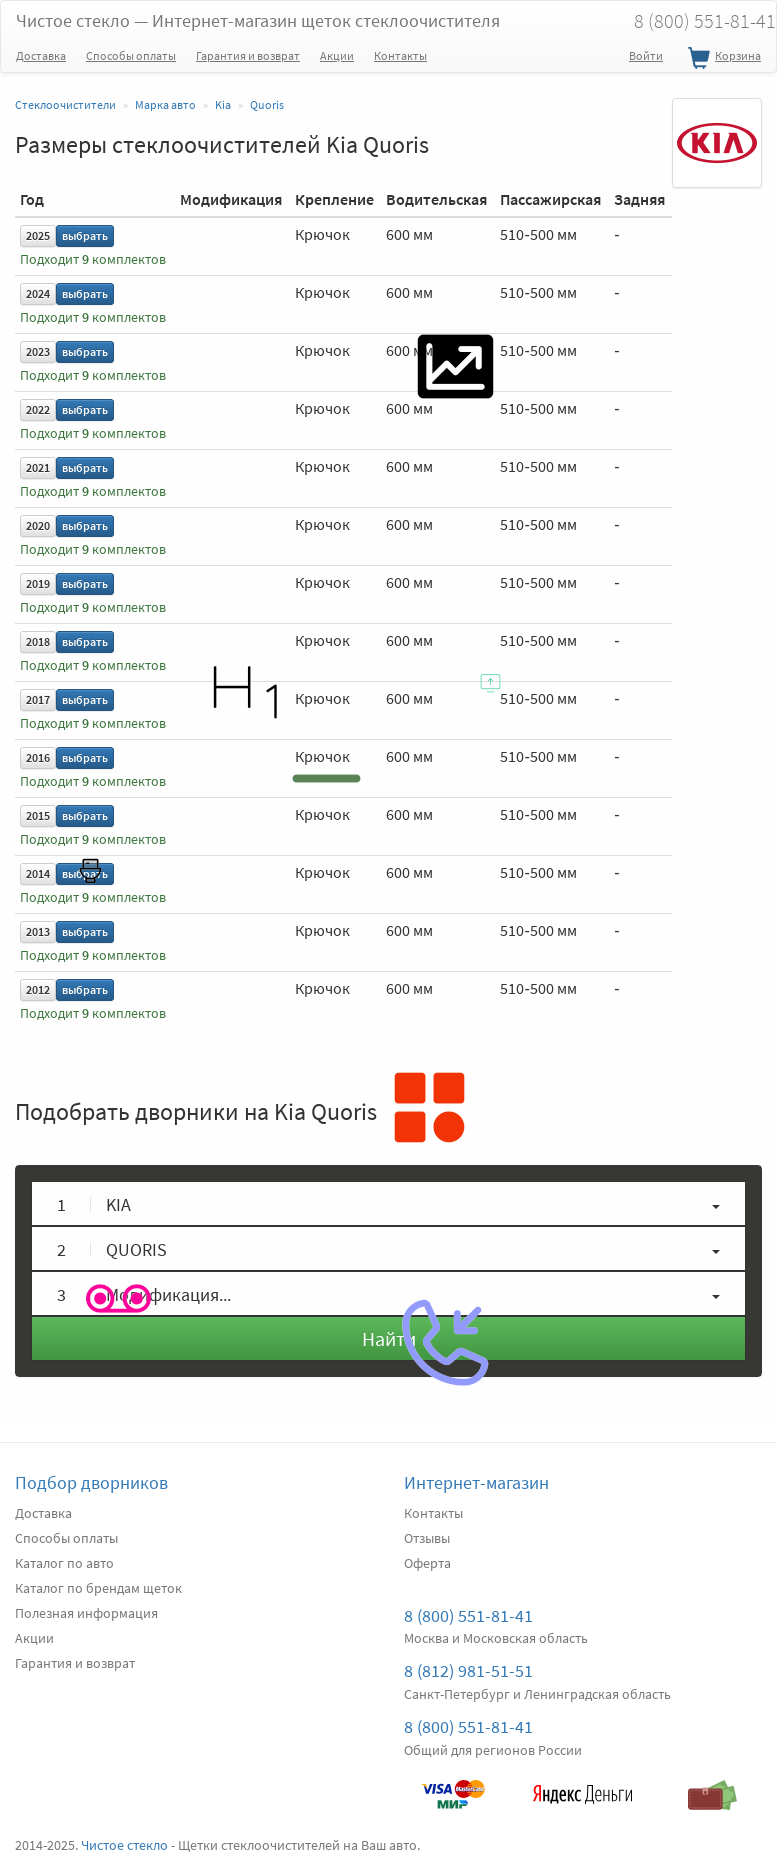 Image resolution: width=777 pixels, height=1865 pixels. I want to click on access voicemail messages, so click(118, 1298).